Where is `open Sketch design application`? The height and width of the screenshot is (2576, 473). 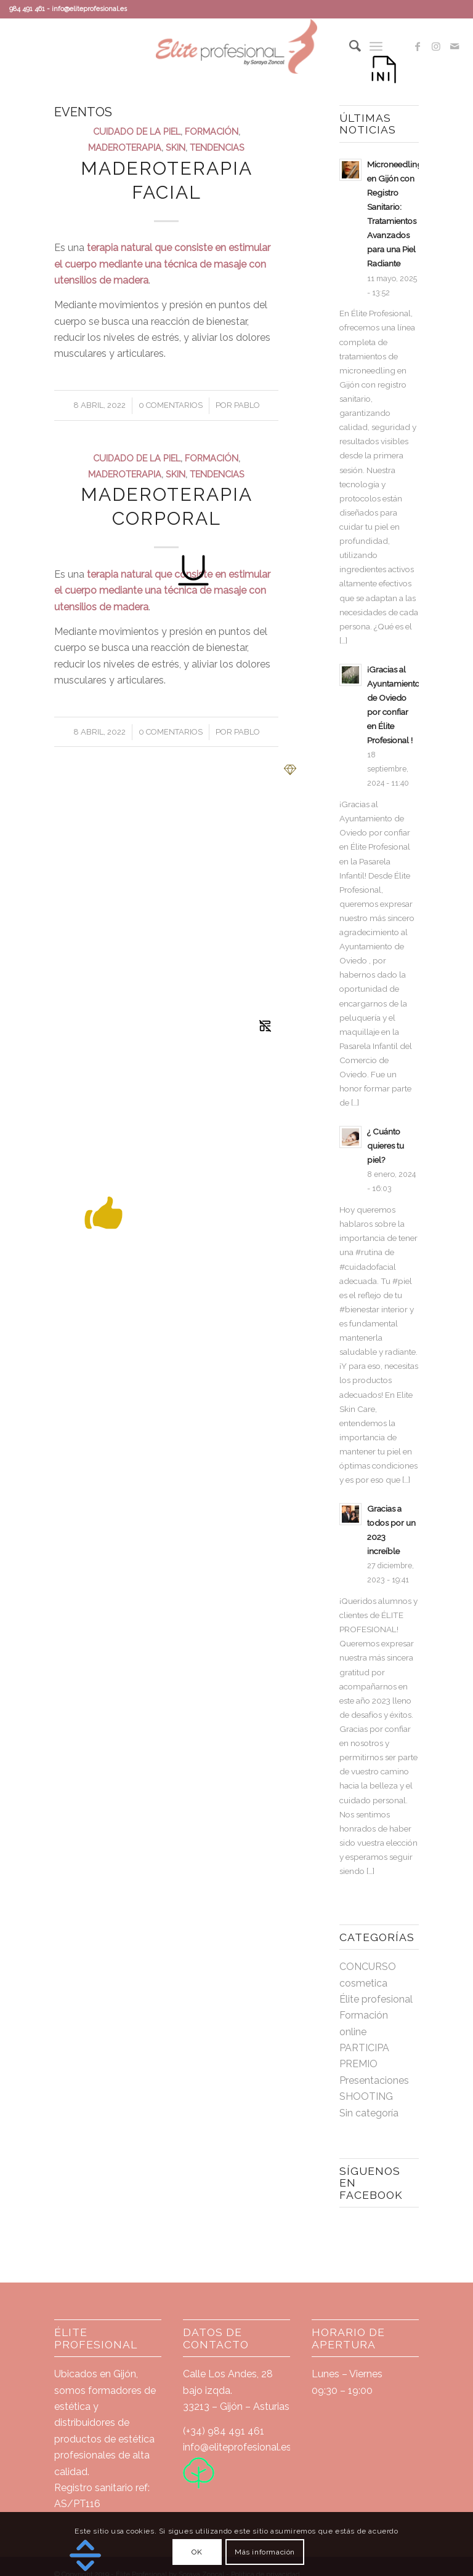 open Sketch design application is located at coordinates (290, 770).